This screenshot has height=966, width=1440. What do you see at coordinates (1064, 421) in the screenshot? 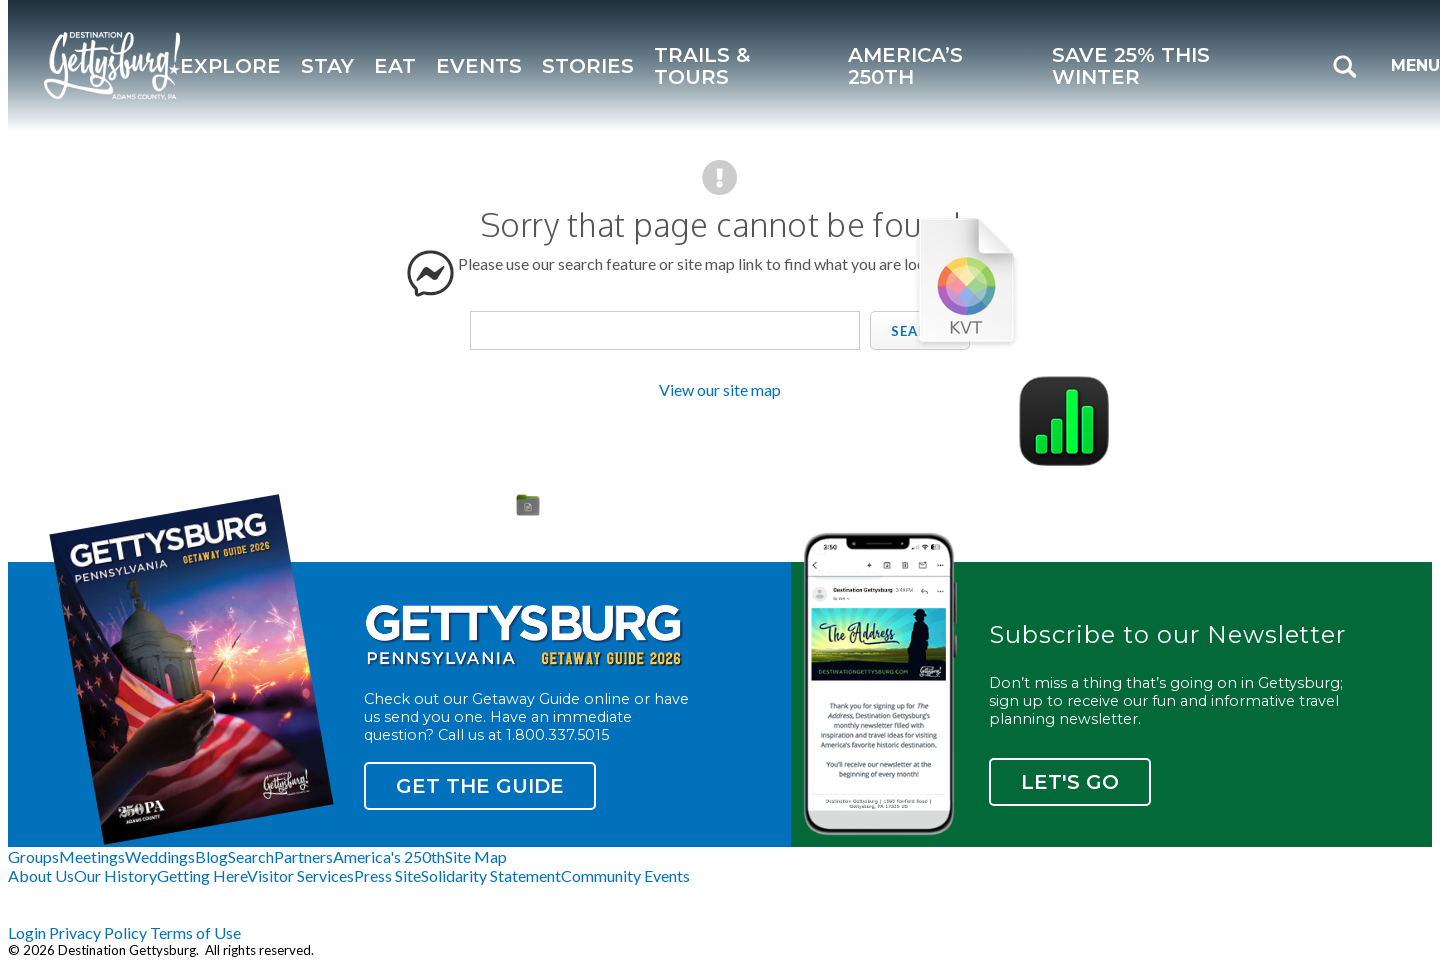
I see `open apple numbers spreadsheet app` at bounding box center [1064, 421].